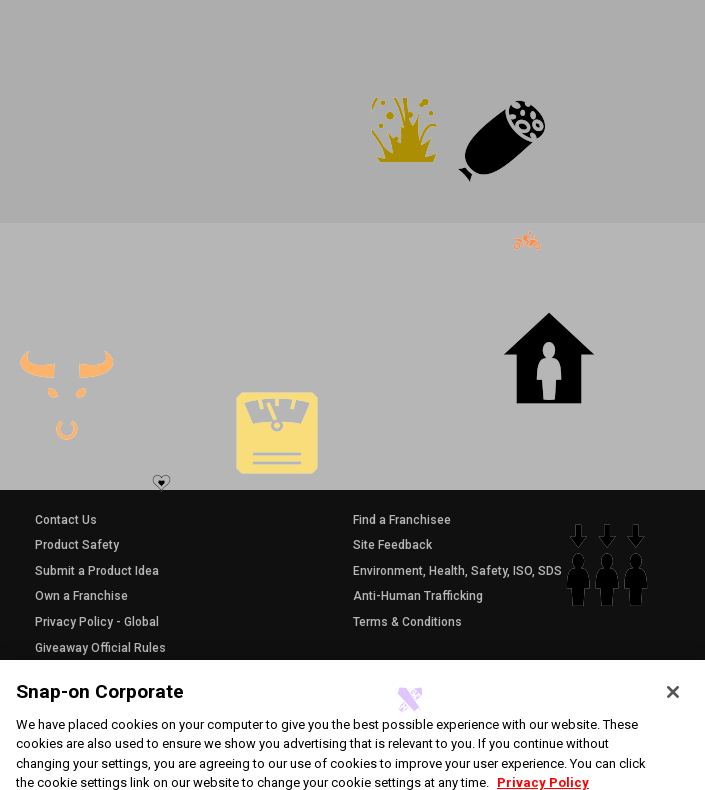  What do you see at coordinates (526, 239) in the screenshot?
I see `select motorcycle or racing bike vehicle` at bounding box center [526, 239].